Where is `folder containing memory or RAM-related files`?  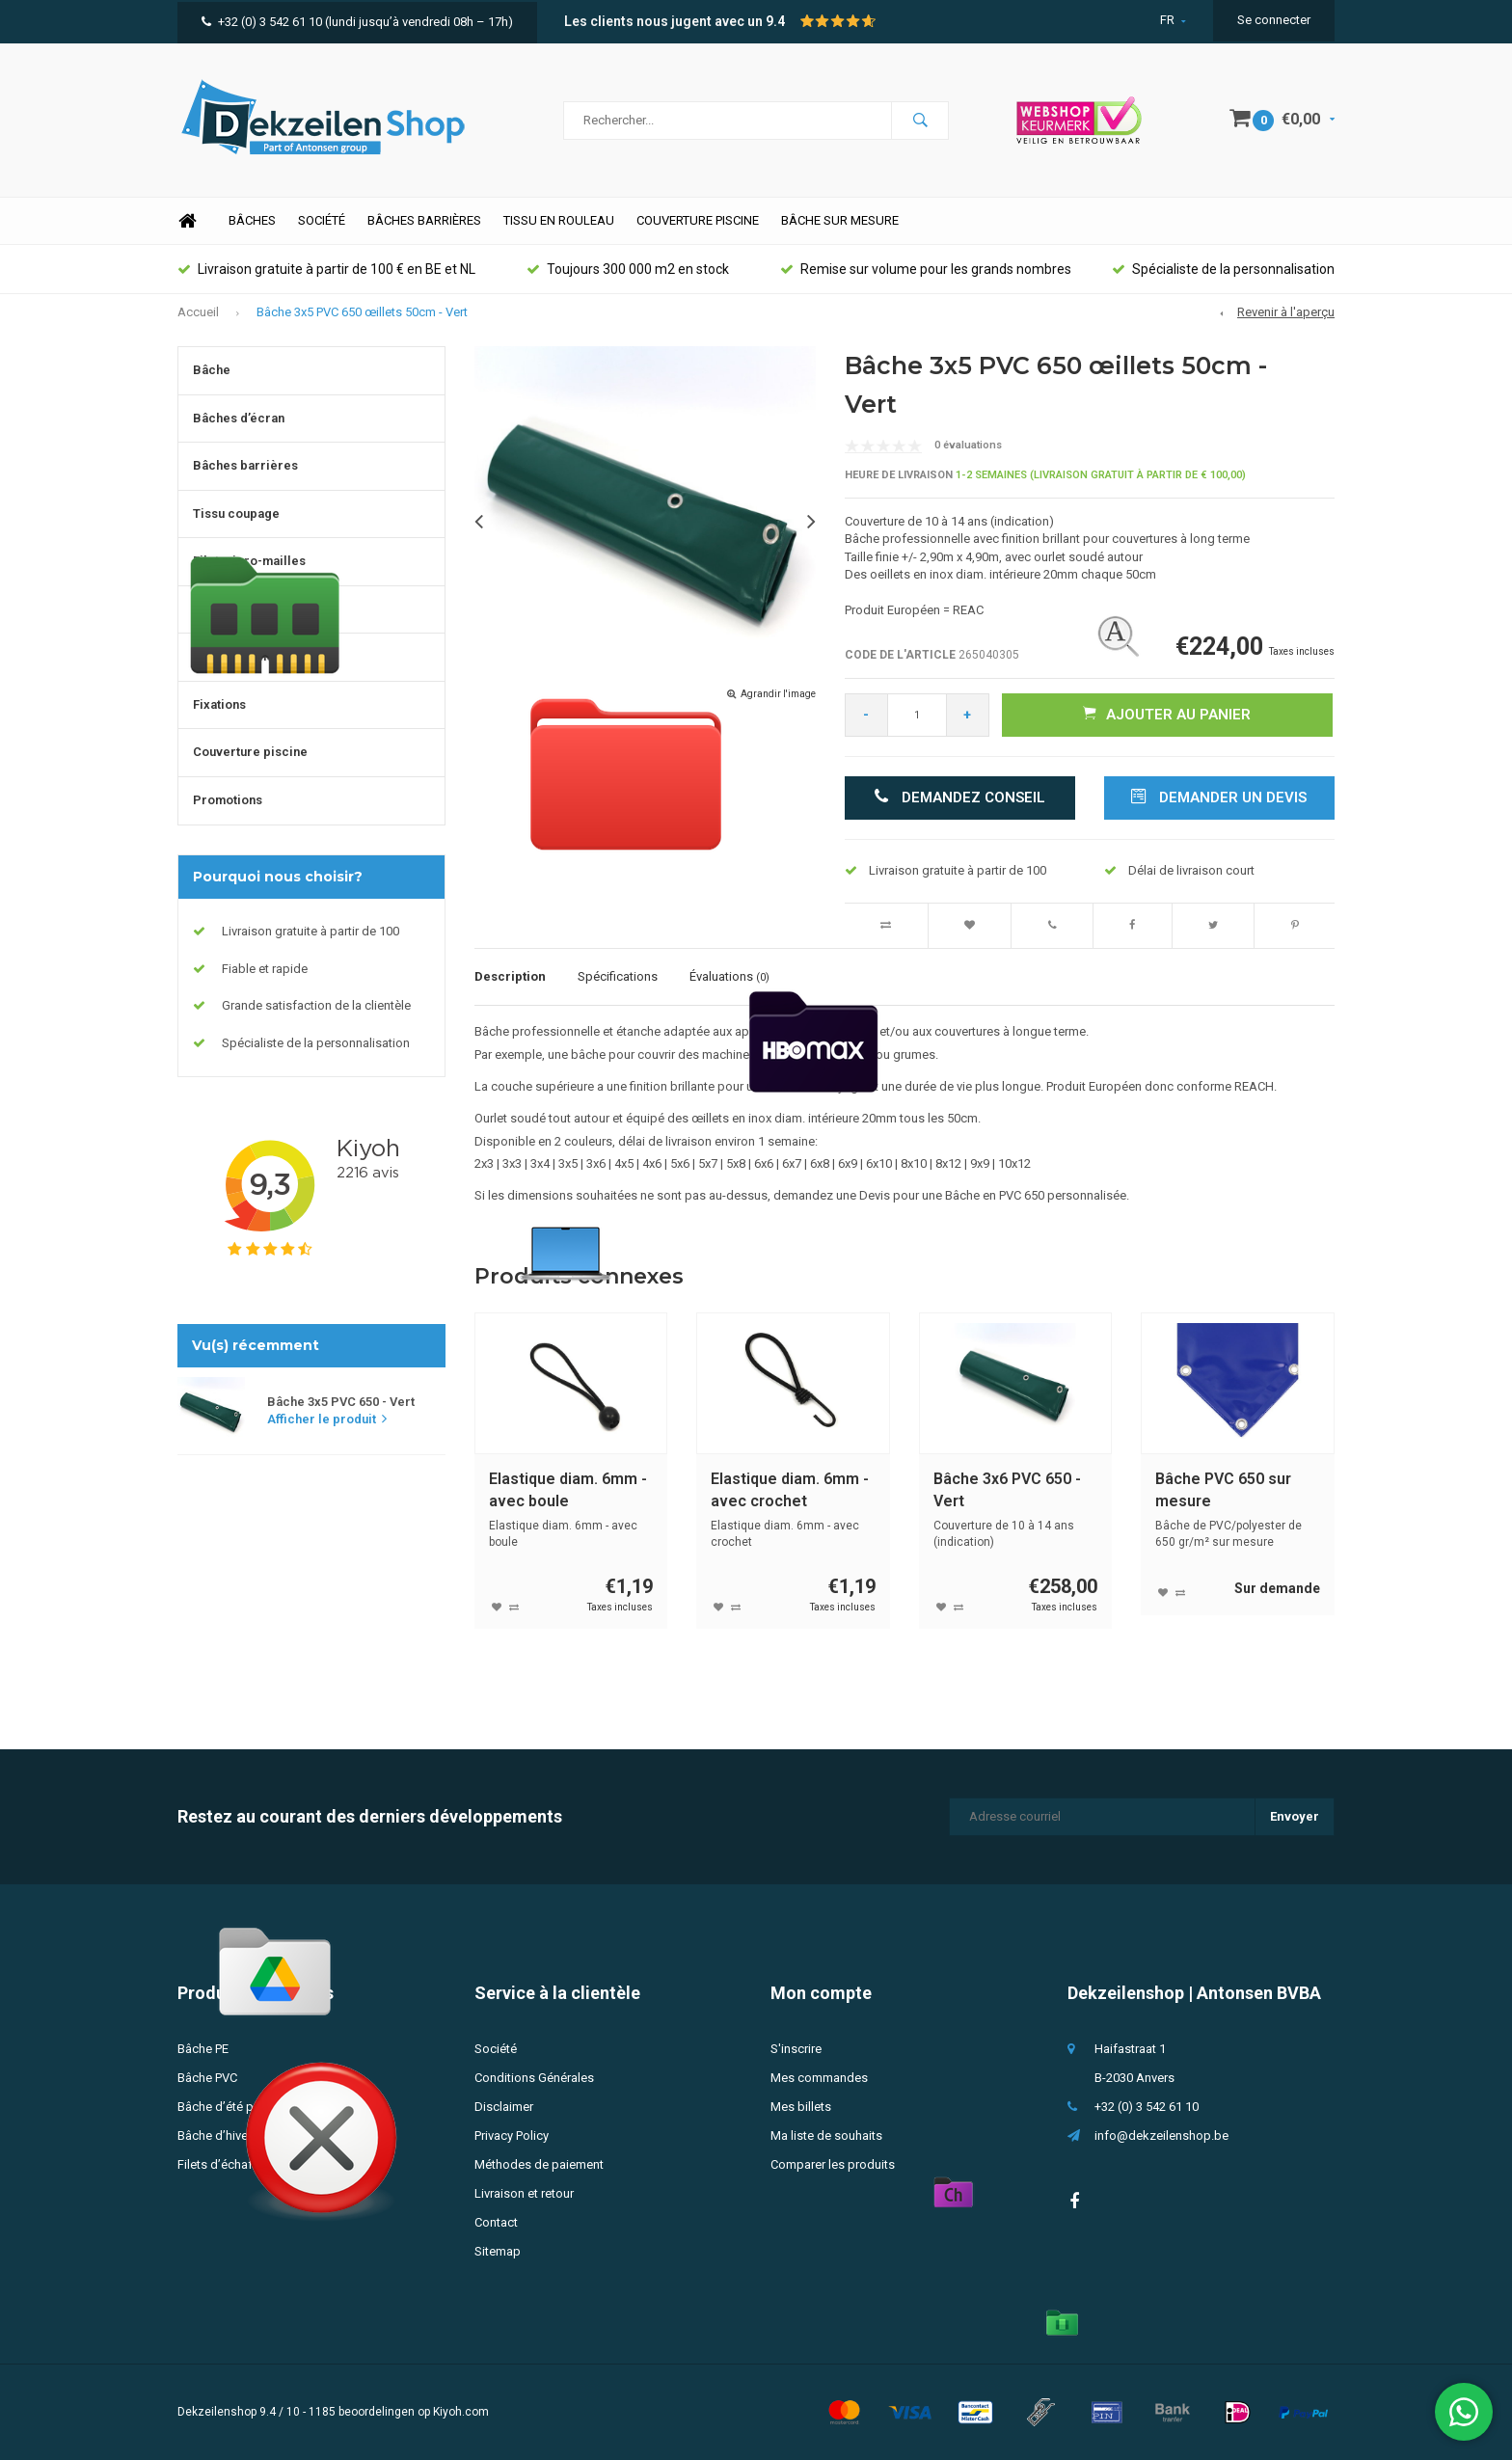
folder containing memory or RAM-related files is located at coordinates (264, 619).